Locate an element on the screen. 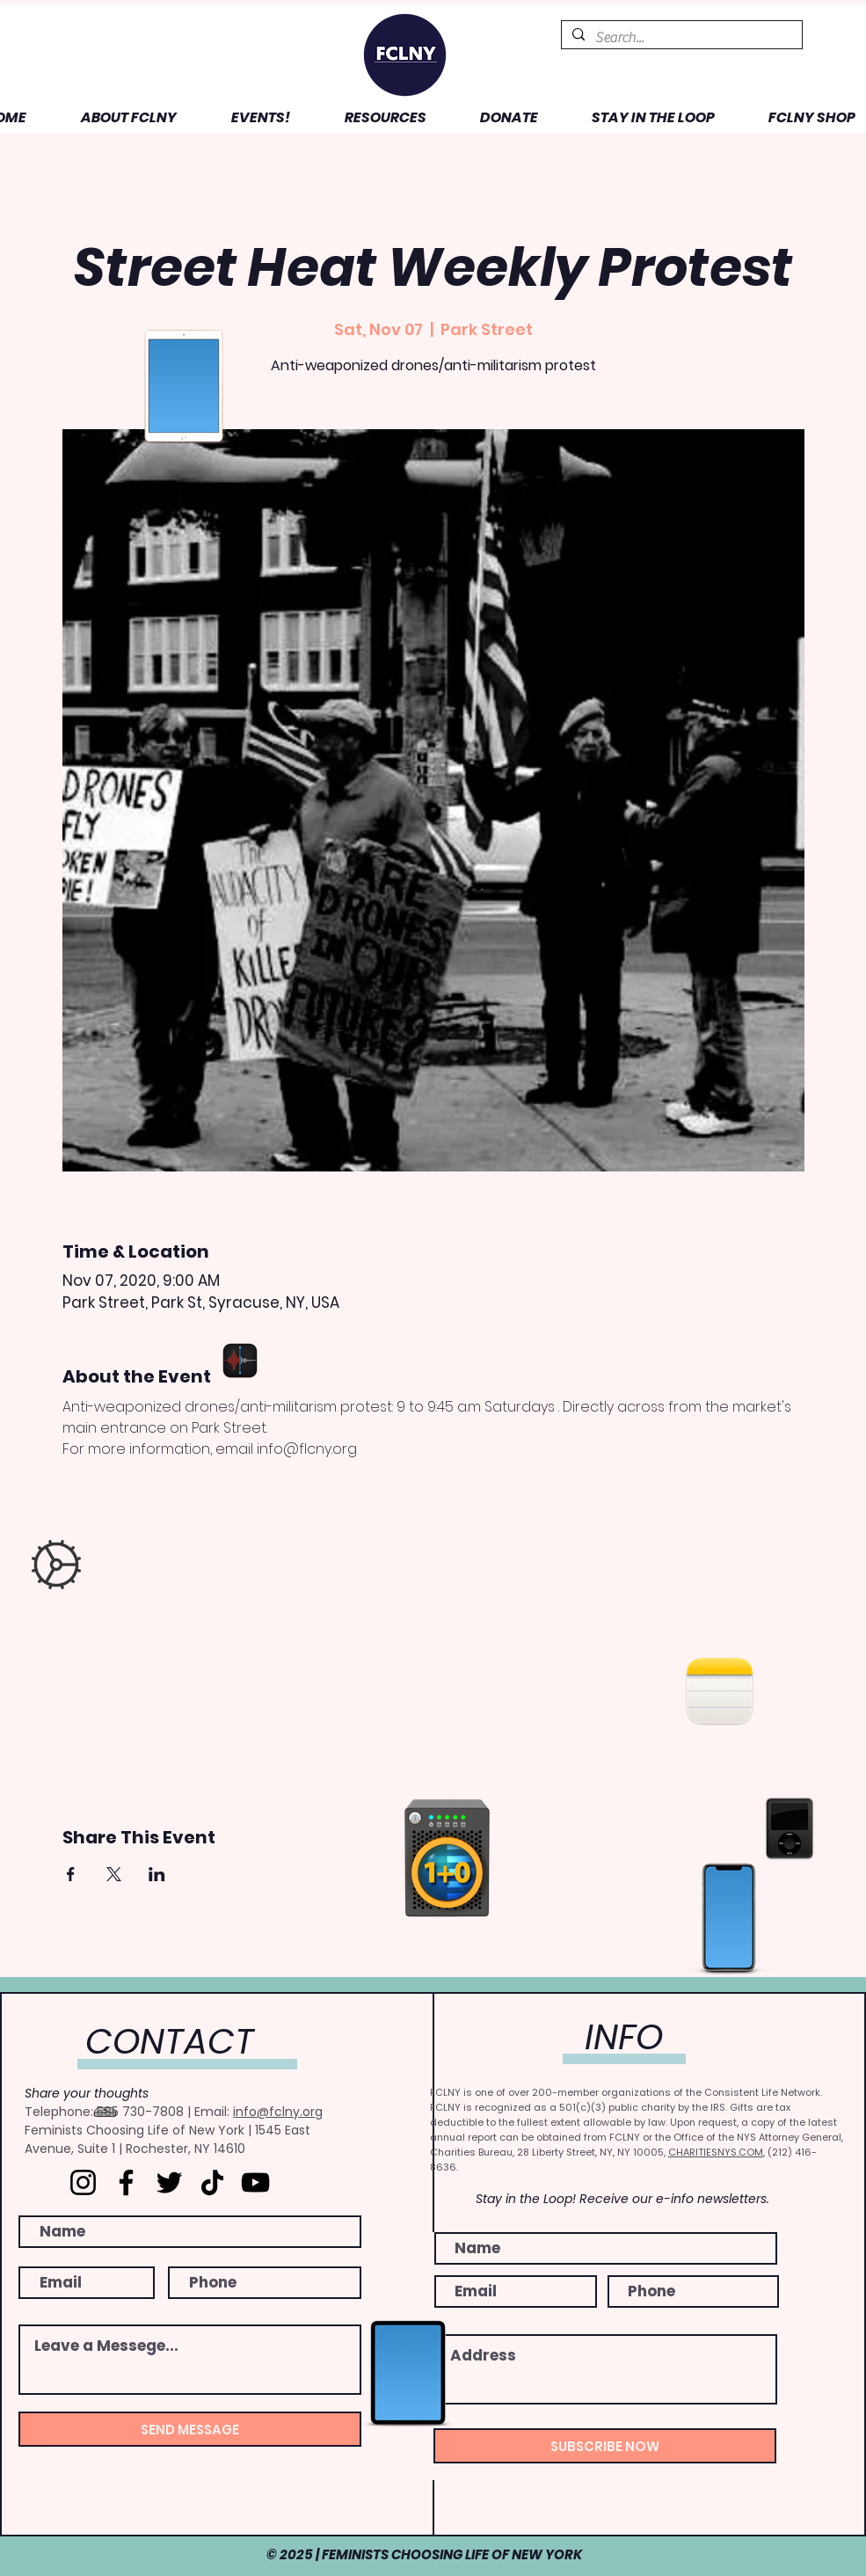 The height and width of the screenshot is (2576, 866). mac mini device in finder sidebar is located at coordinates (105, 2112).